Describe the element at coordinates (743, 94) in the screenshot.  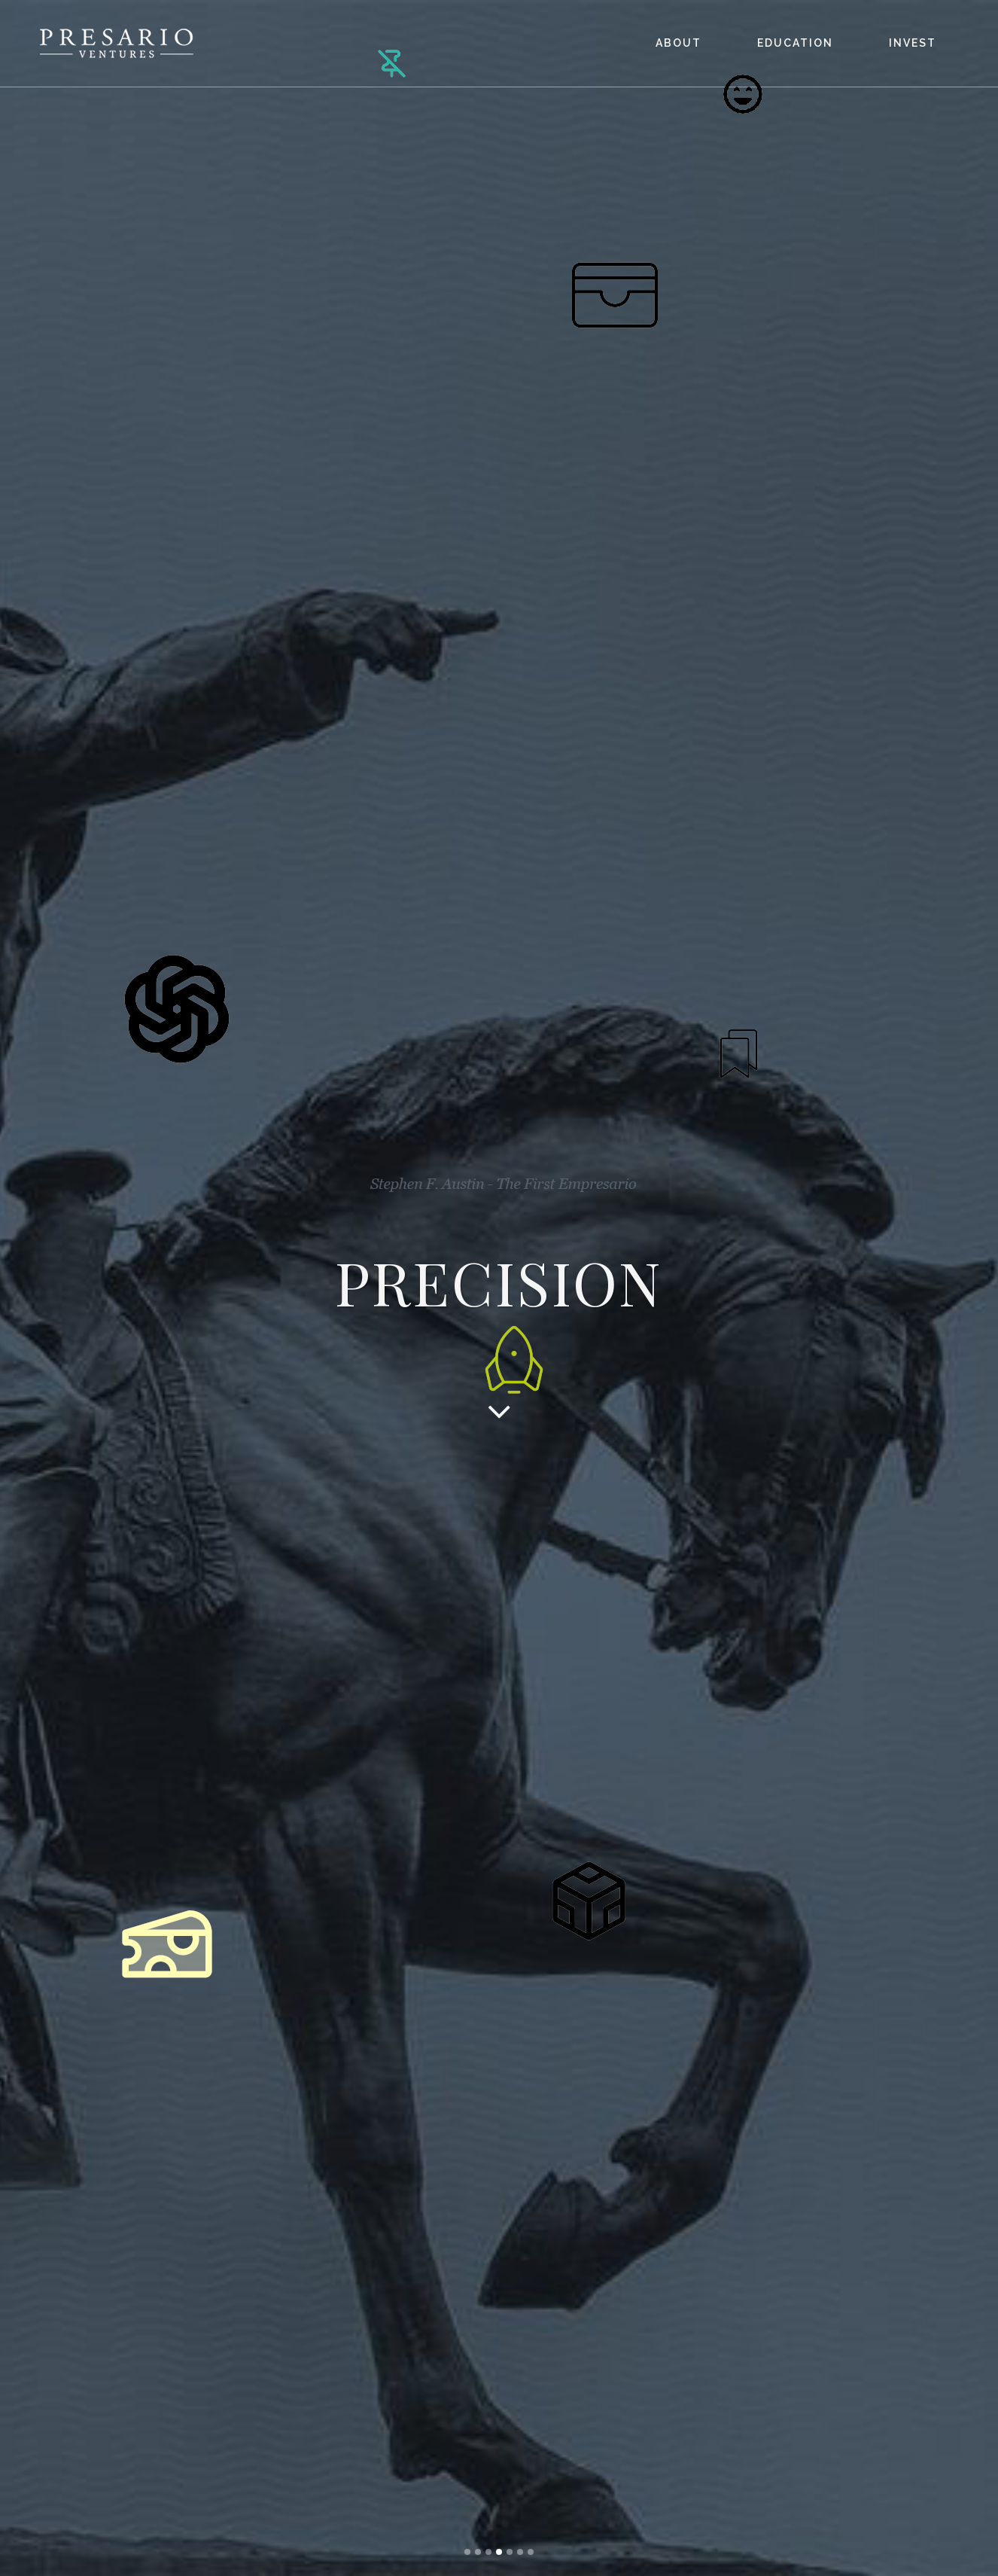
I see `rate your experience as very satisfied` at that location.